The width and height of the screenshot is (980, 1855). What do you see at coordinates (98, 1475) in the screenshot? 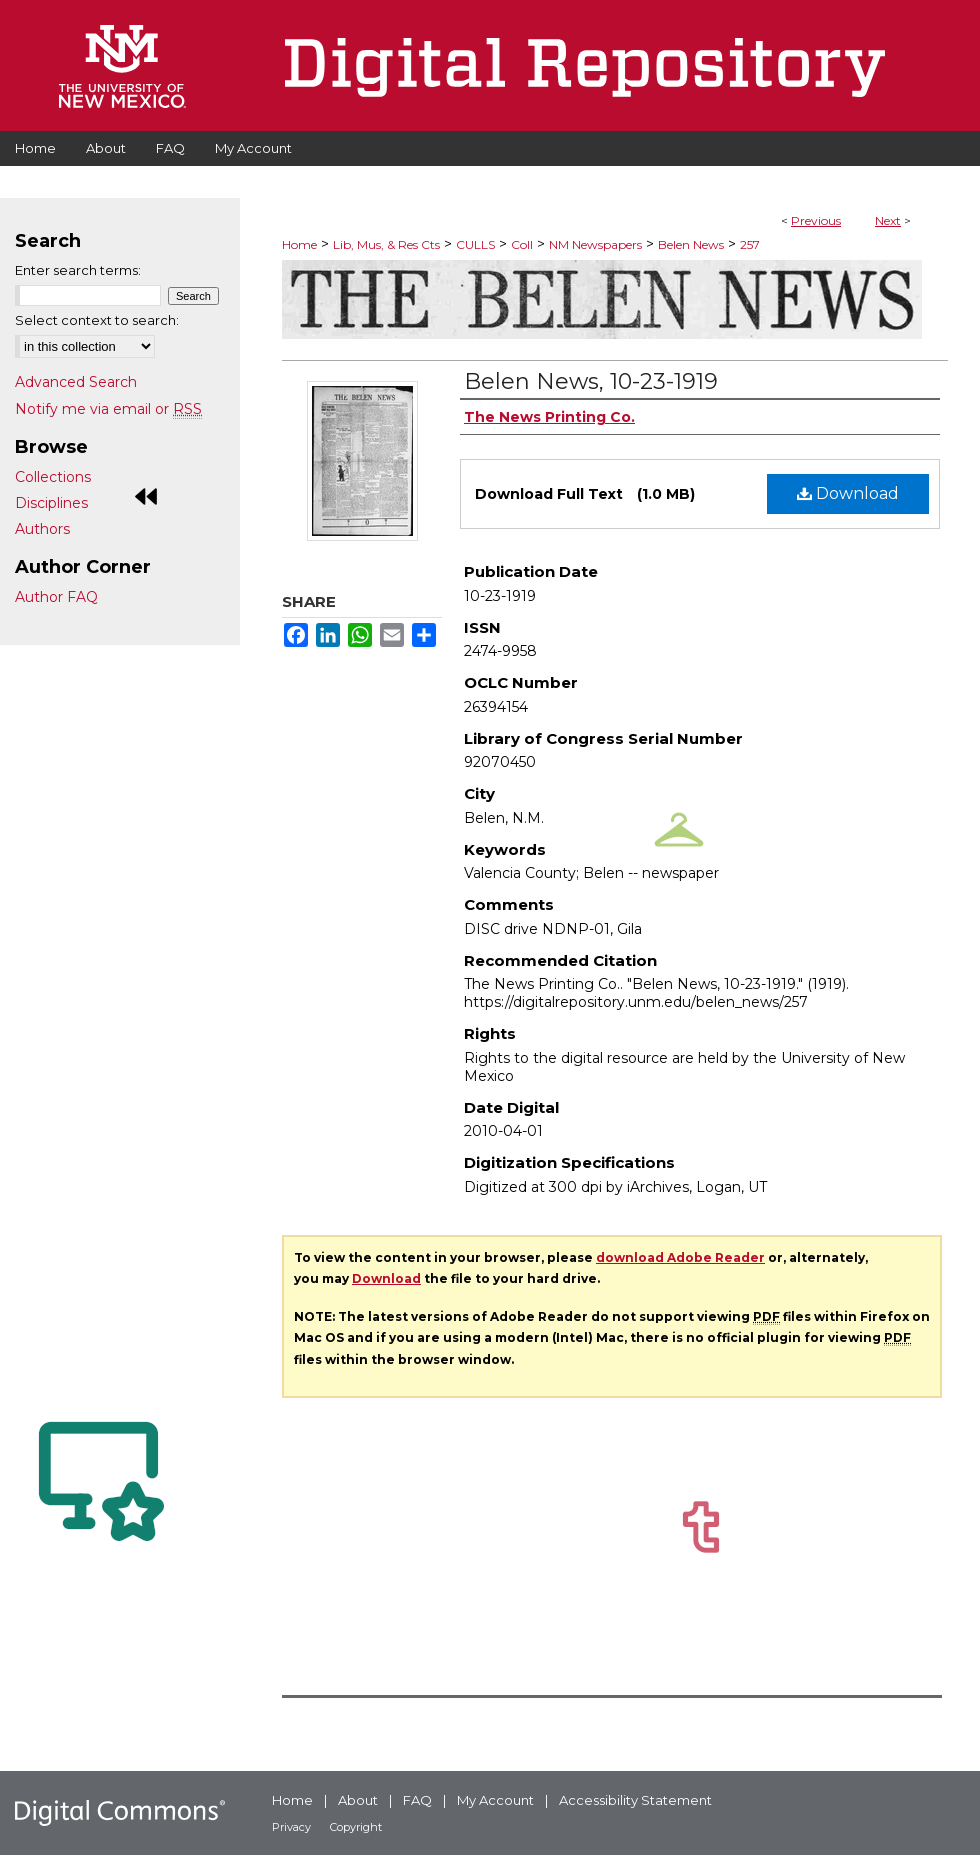
I see `mark desktop as favorite` at bounding box center [98, 1475].